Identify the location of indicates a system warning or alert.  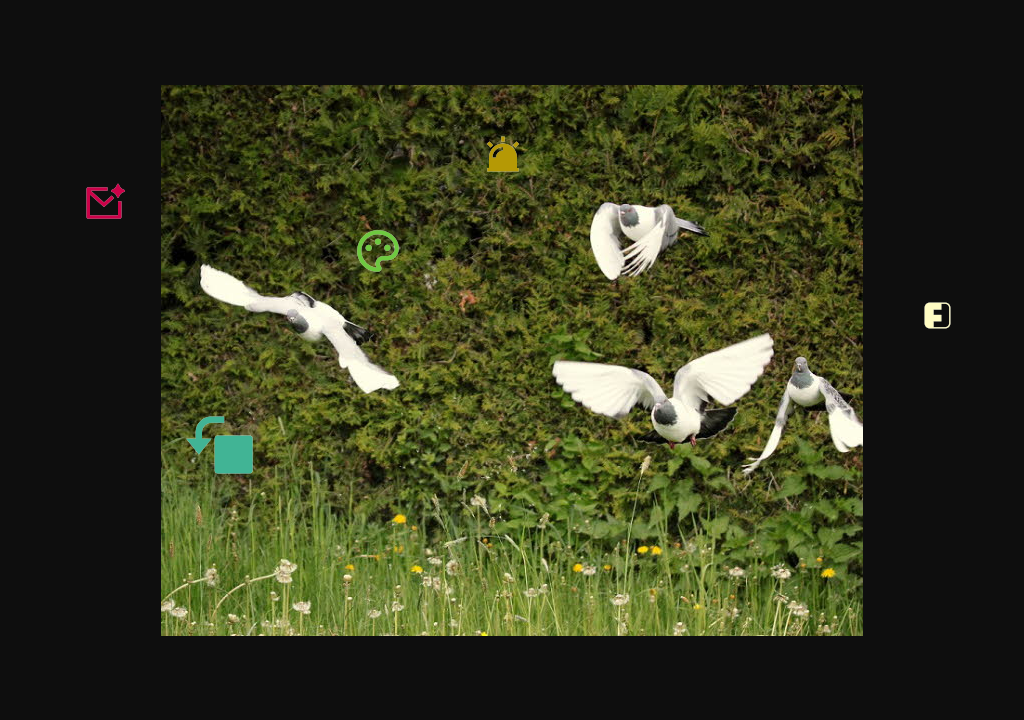
(503, 154).